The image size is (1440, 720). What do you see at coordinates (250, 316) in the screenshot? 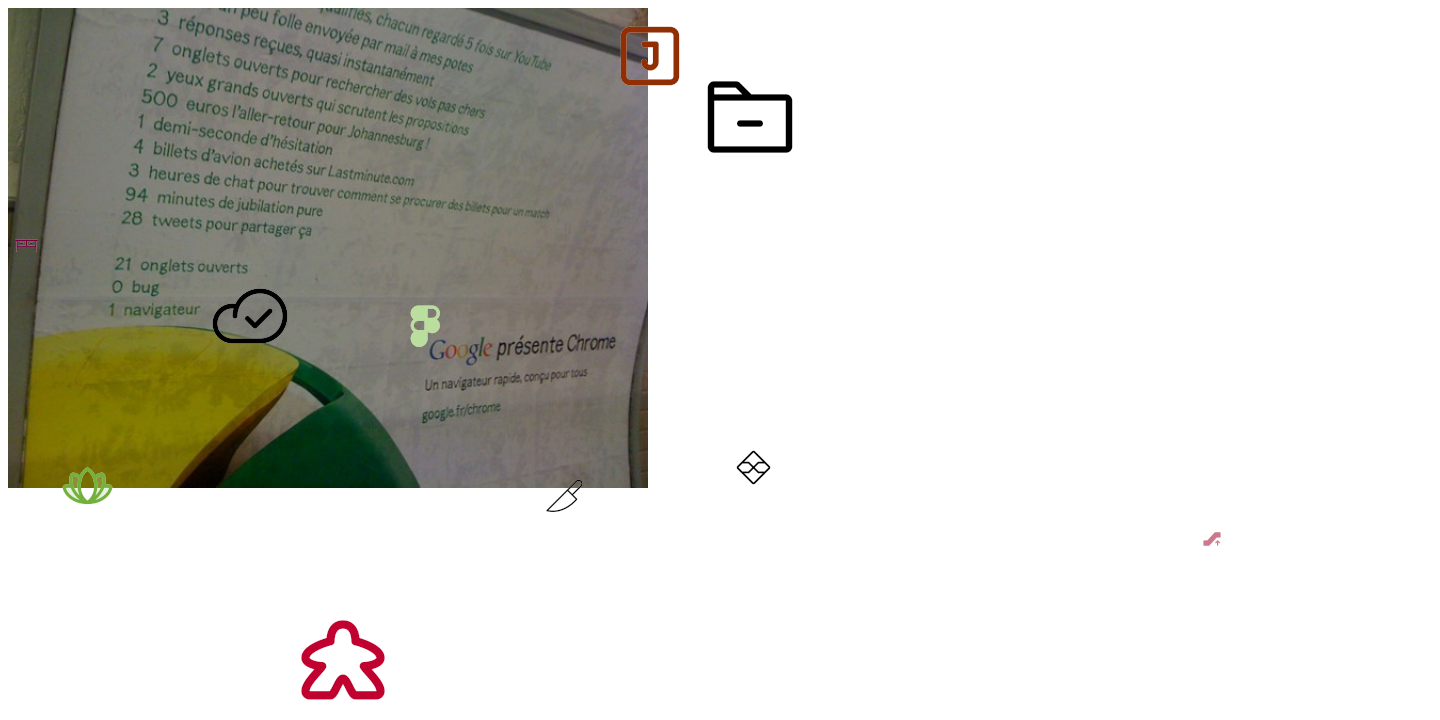
I see `file successfully uploaded to cloud storage` at bounding box center [250, 316].